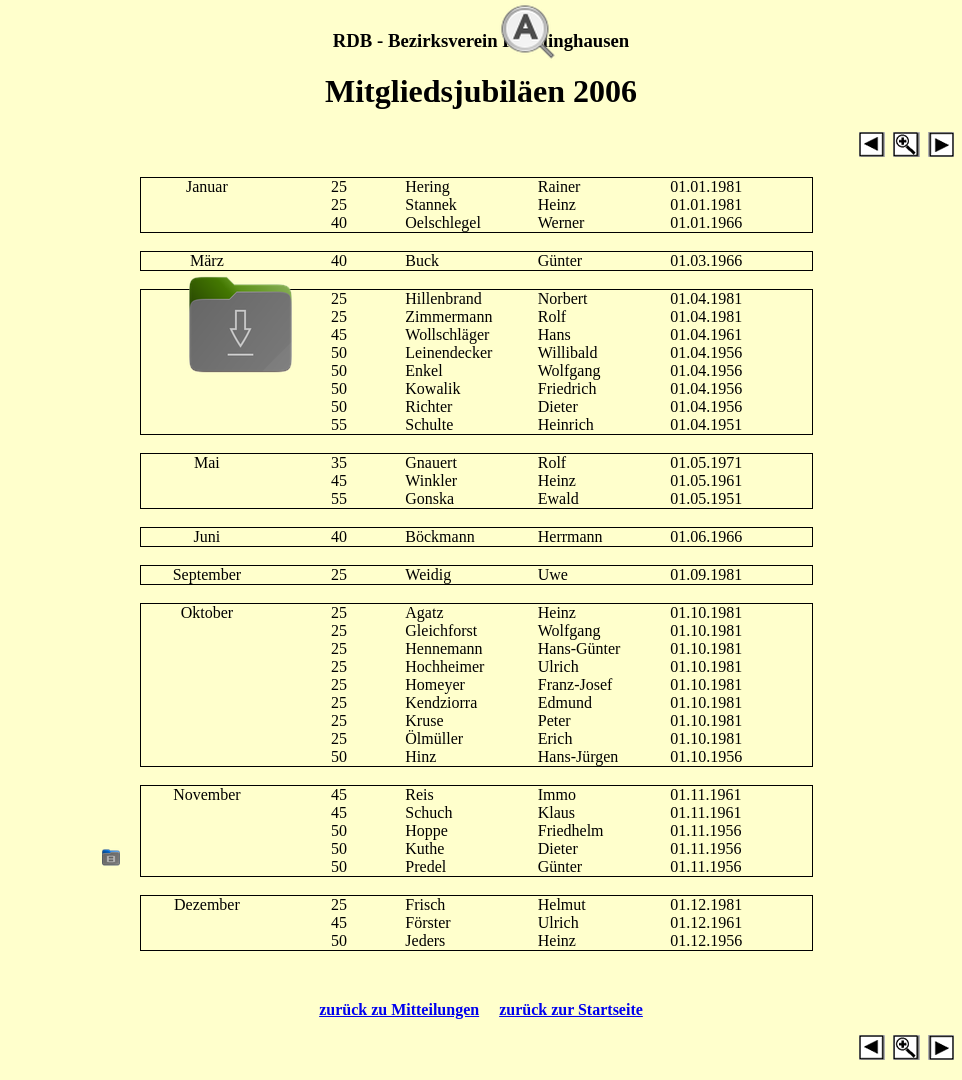 This screenshot has height=1080, width=962. What do you see at coordinates (528, 32) in the screenshot?
I see `search for text or content` at bounding box center [528, 32].